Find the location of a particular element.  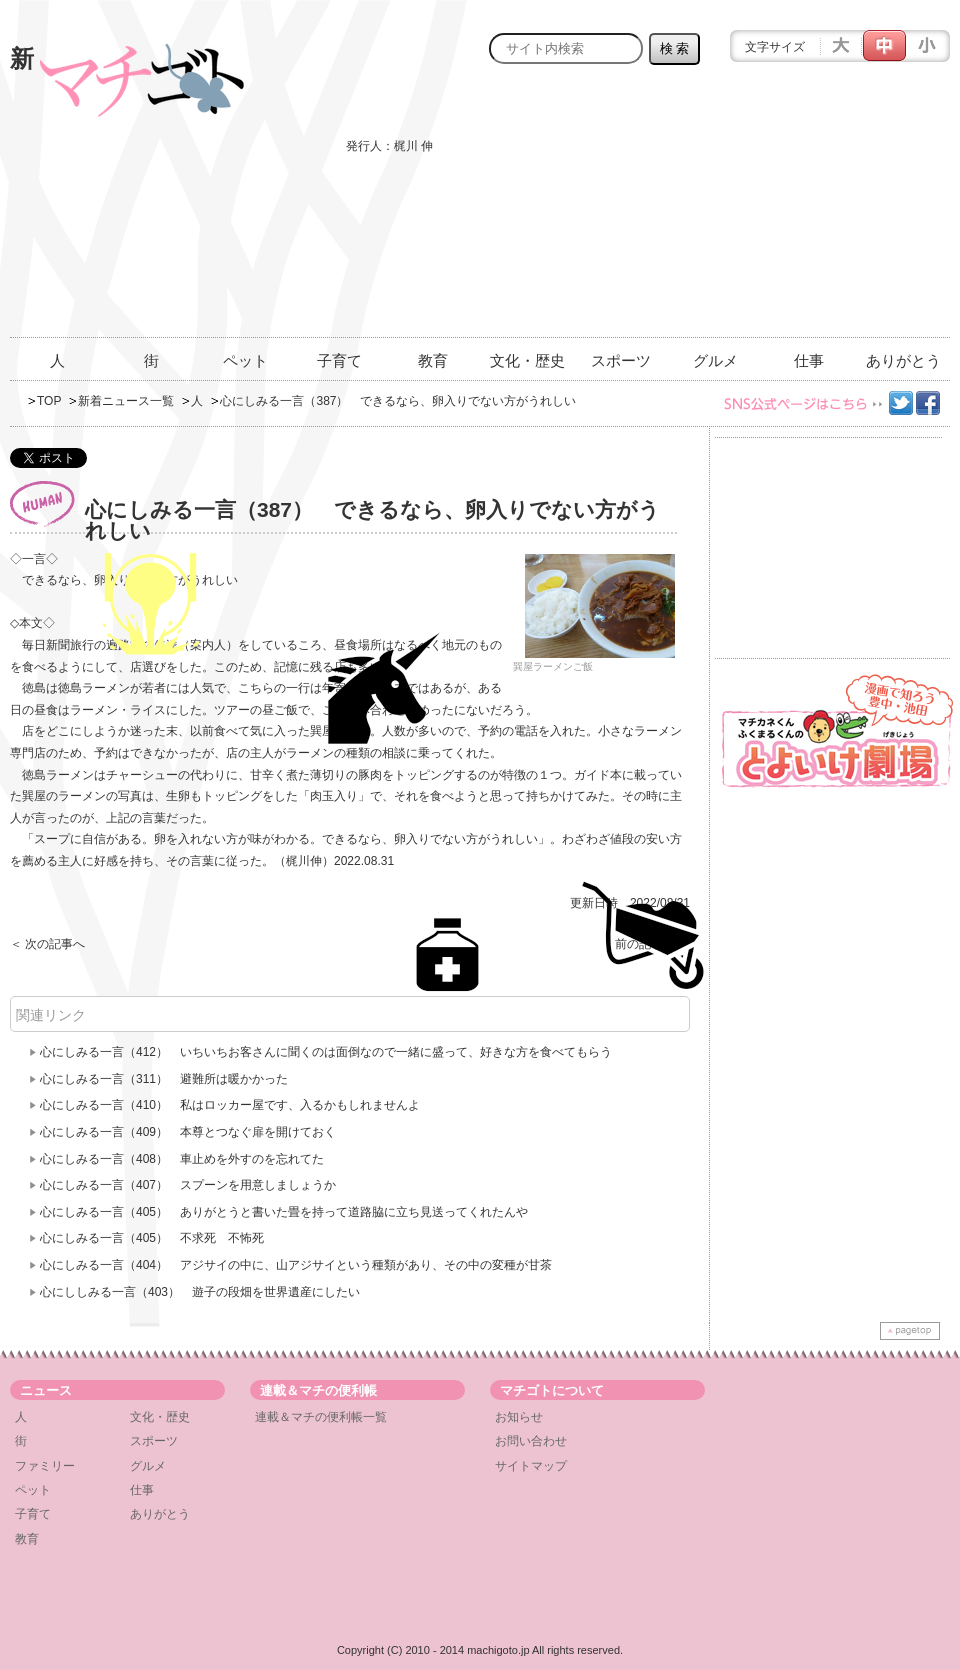

smelting or metalworking process in progress is located at coordinates (150, 603).